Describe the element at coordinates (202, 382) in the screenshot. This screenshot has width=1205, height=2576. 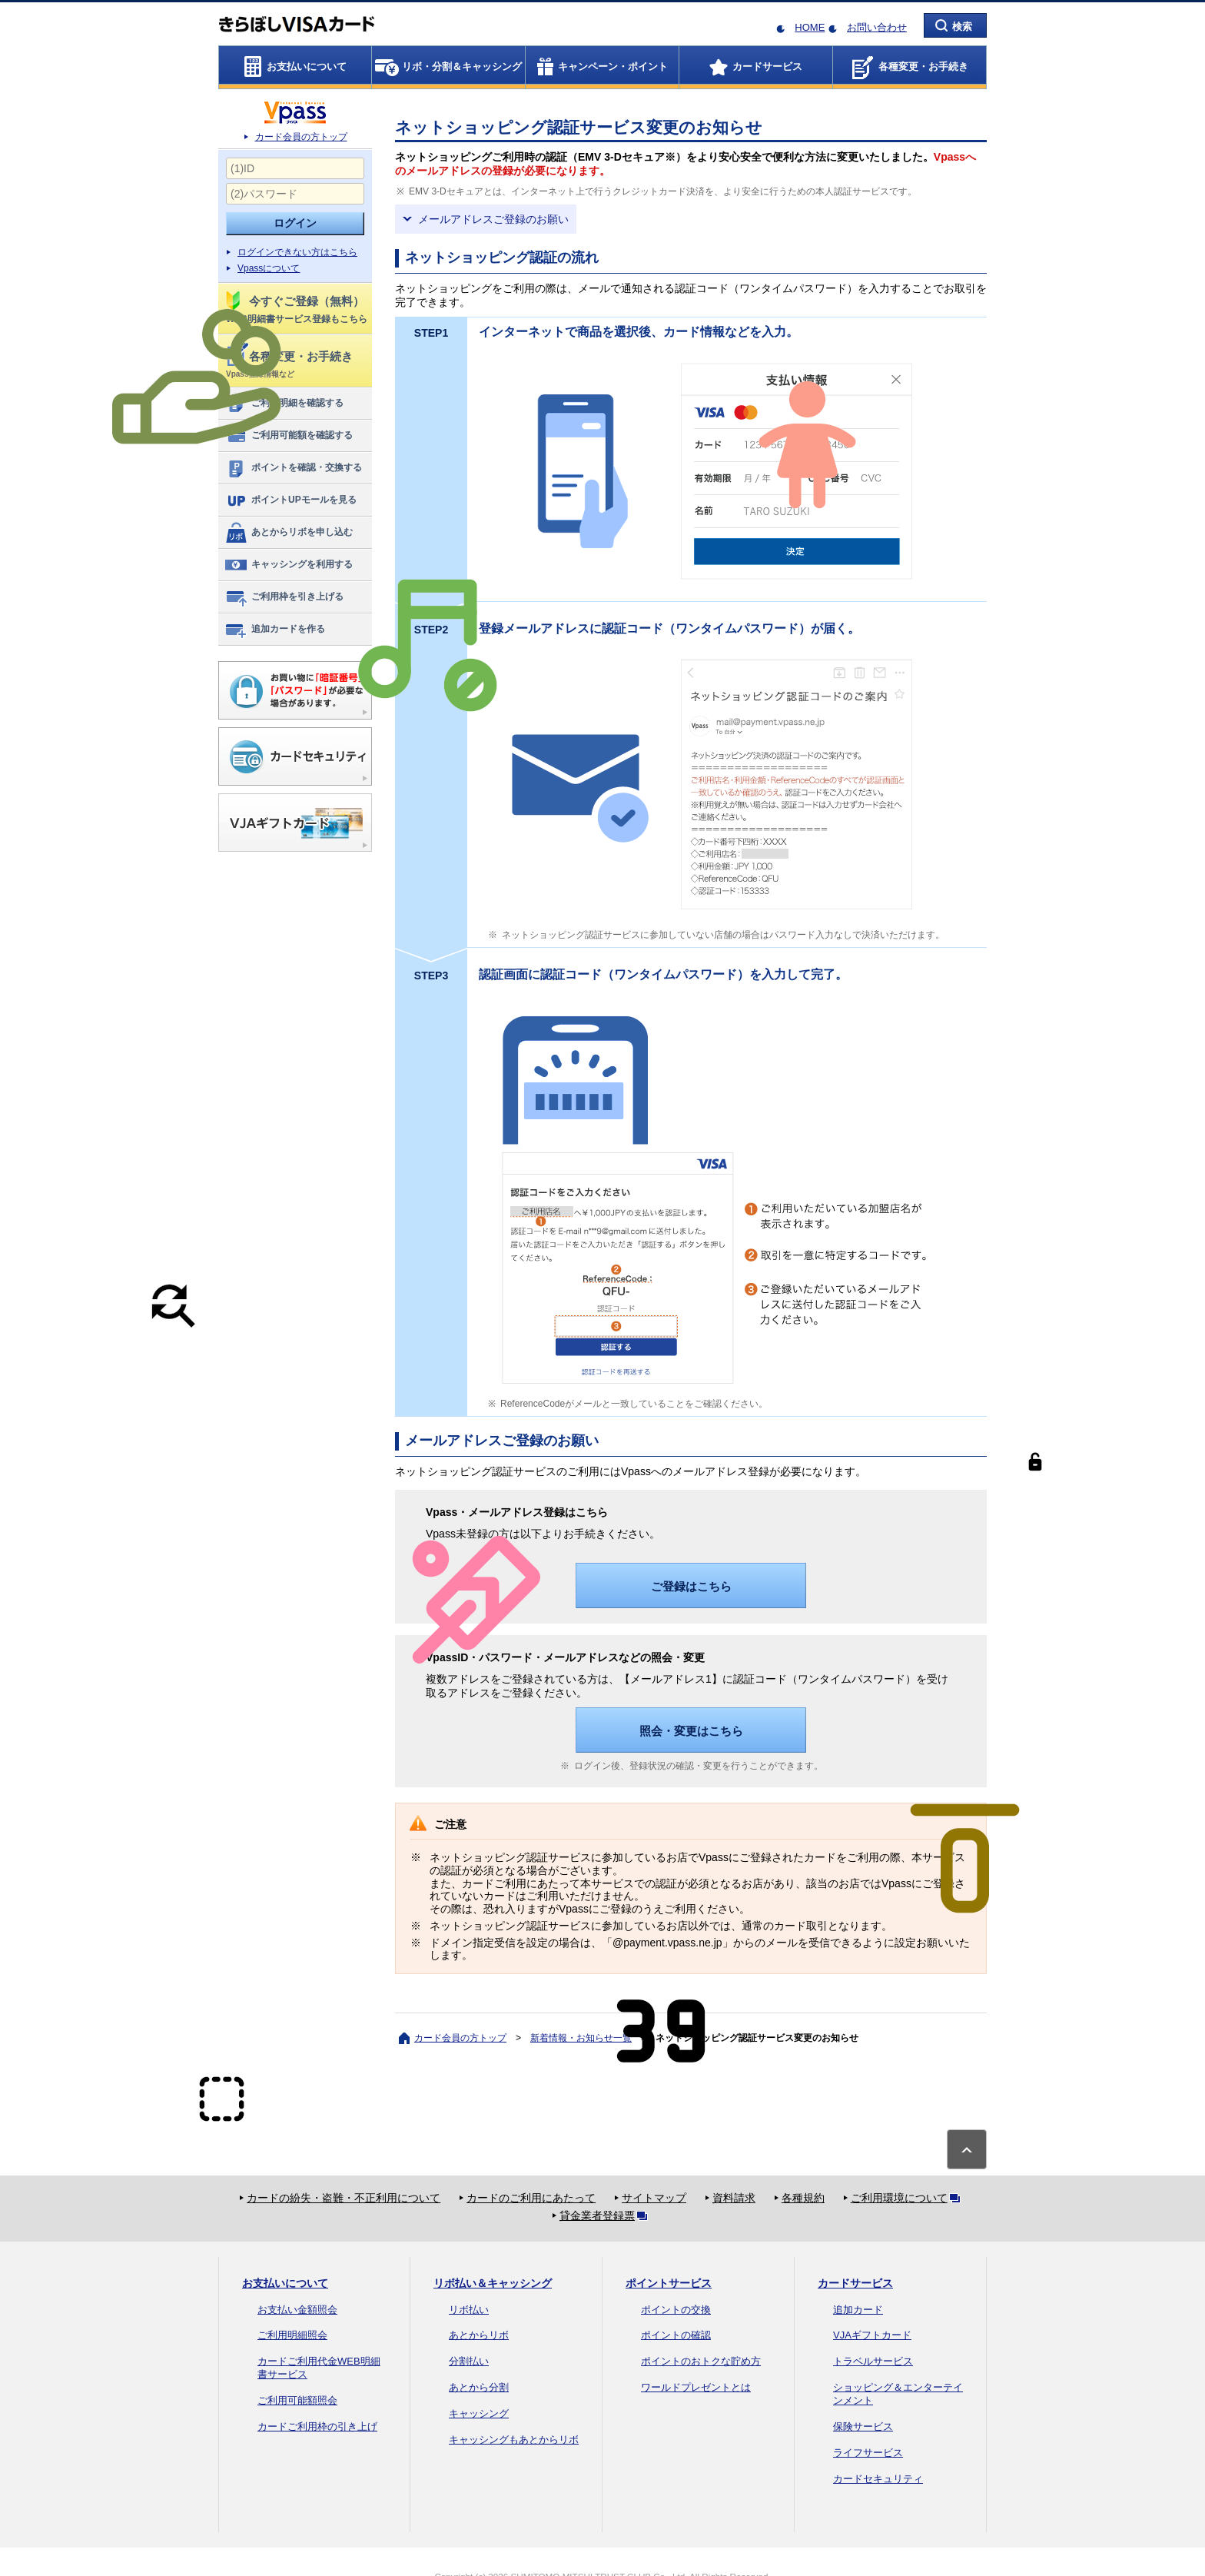
I see `make a payment or donation` at that location.